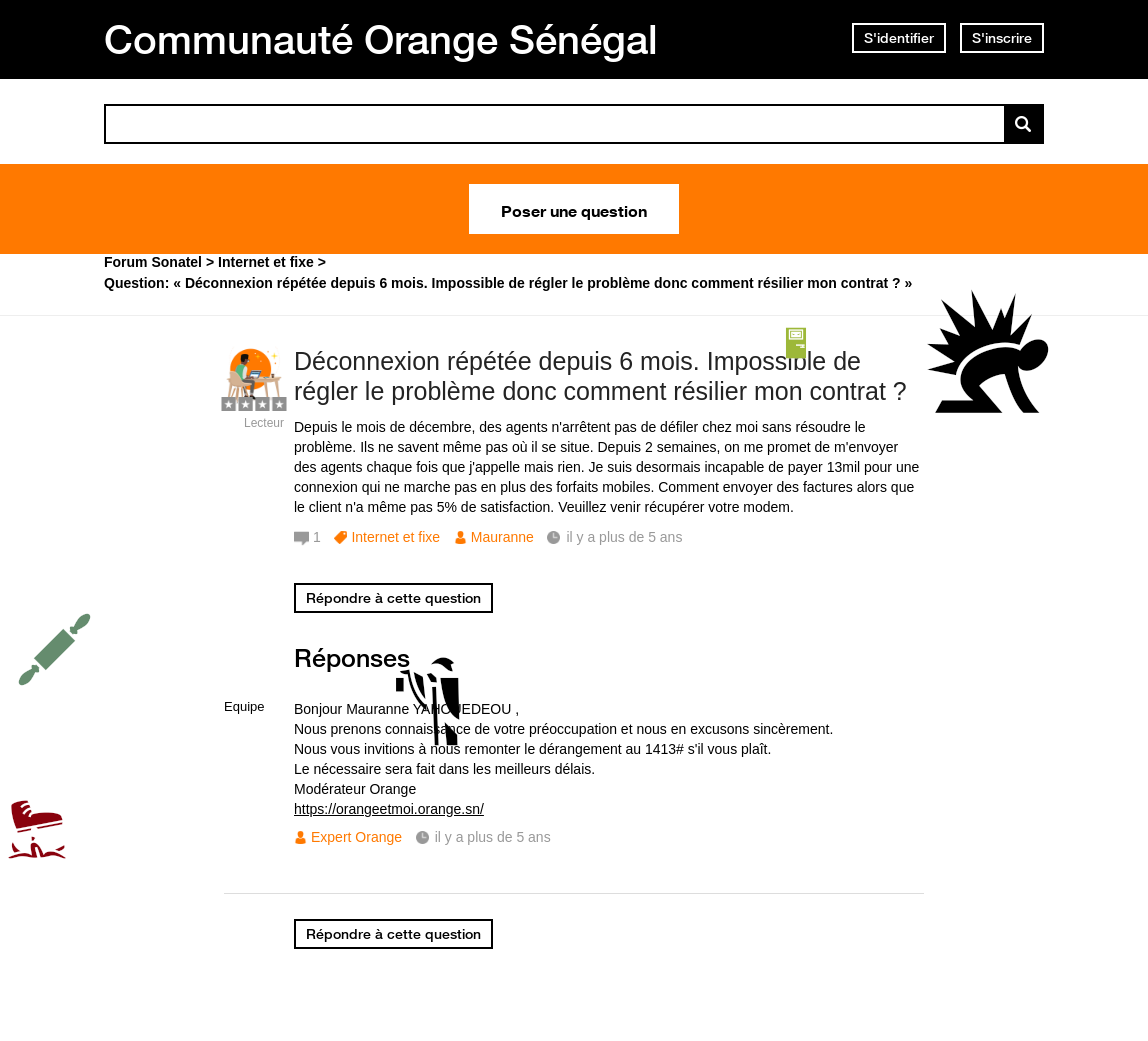  I want to click on hazard warning indicating slippery surface, so click(37, 829).